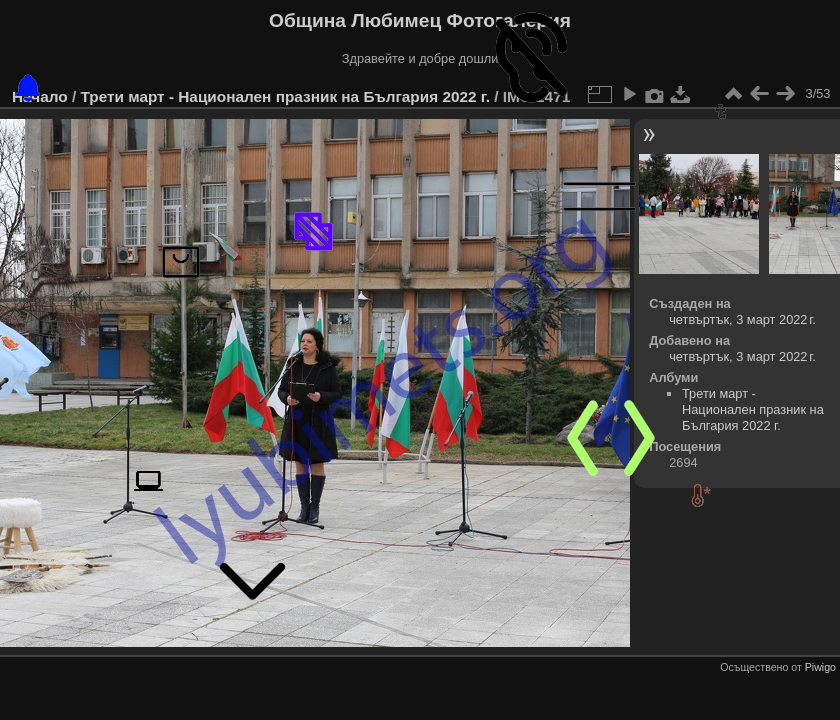 The height and width of the screenshot is (720, 840). I want to click on view your shopping cart, so click(181, 262).